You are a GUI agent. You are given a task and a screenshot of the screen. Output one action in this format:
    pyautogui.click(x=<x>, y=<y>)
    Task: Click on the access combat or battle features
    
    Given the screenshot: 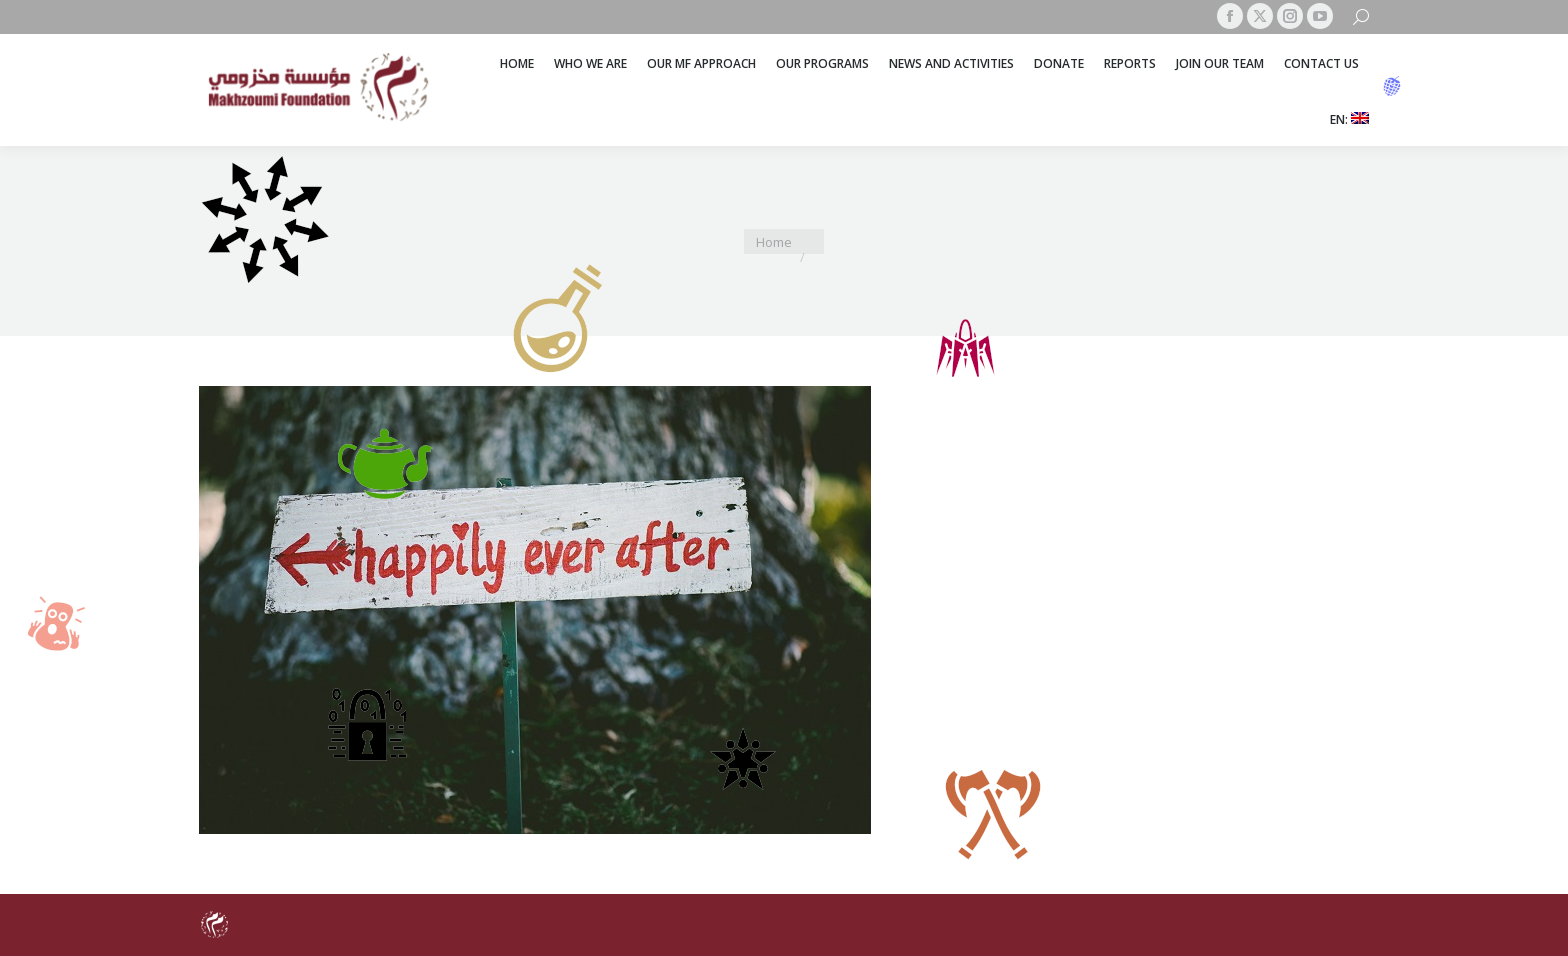 What is the action you would take?
    pyautogui.click(x=993, y=815)
    